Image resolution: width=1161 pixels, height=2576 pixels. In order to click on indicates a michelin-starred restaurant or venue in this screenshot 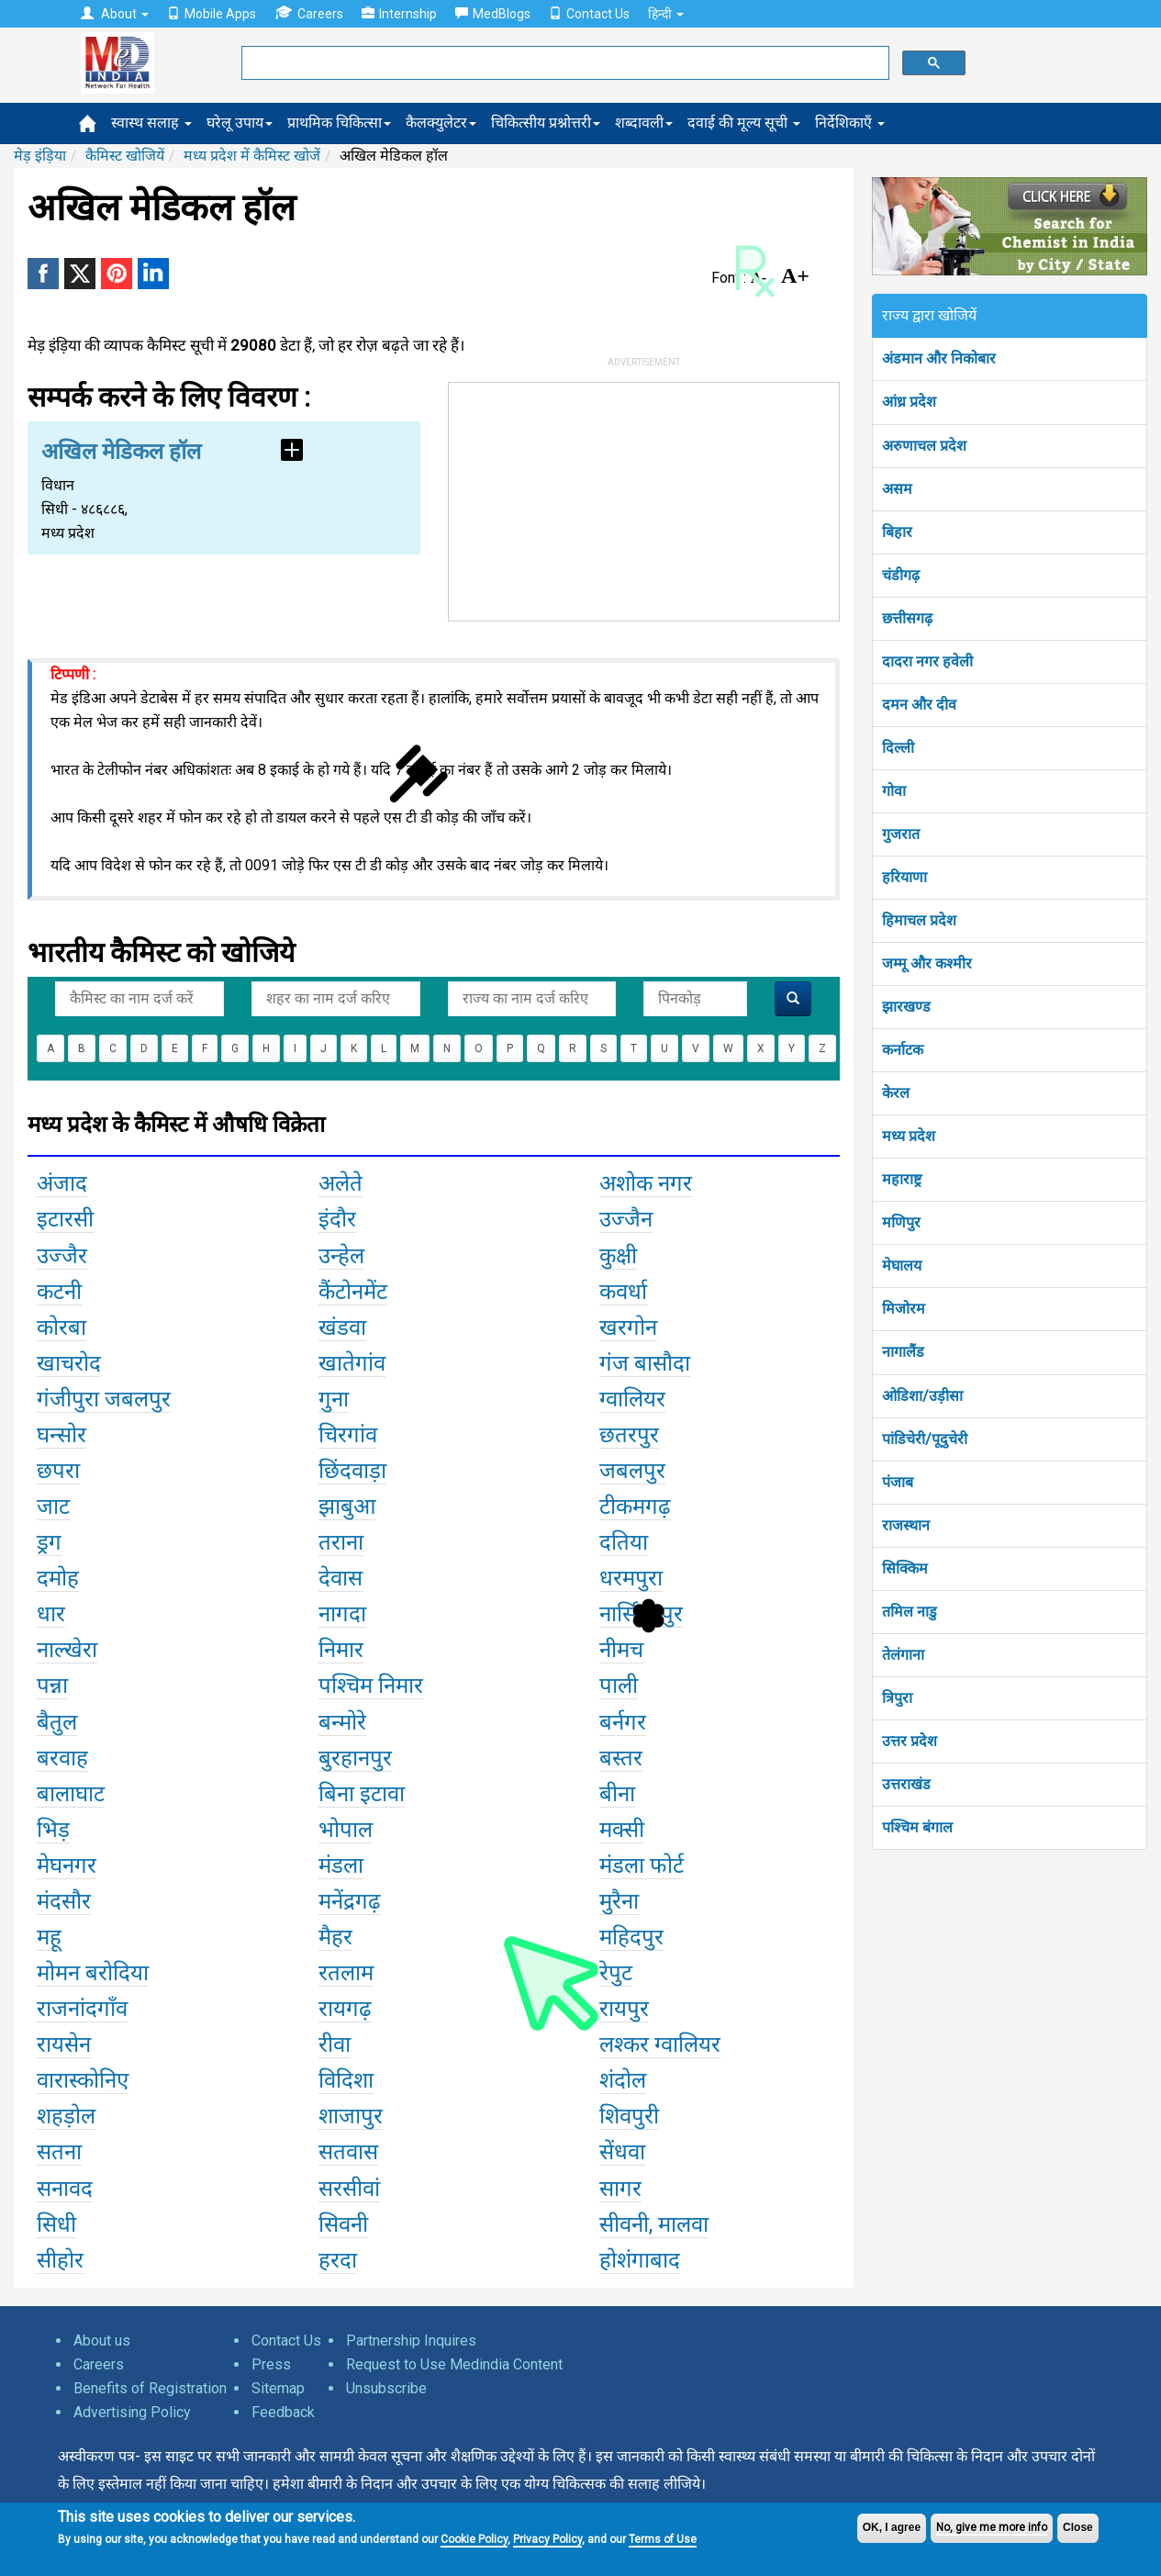, I will do `click(649, 1616)`.